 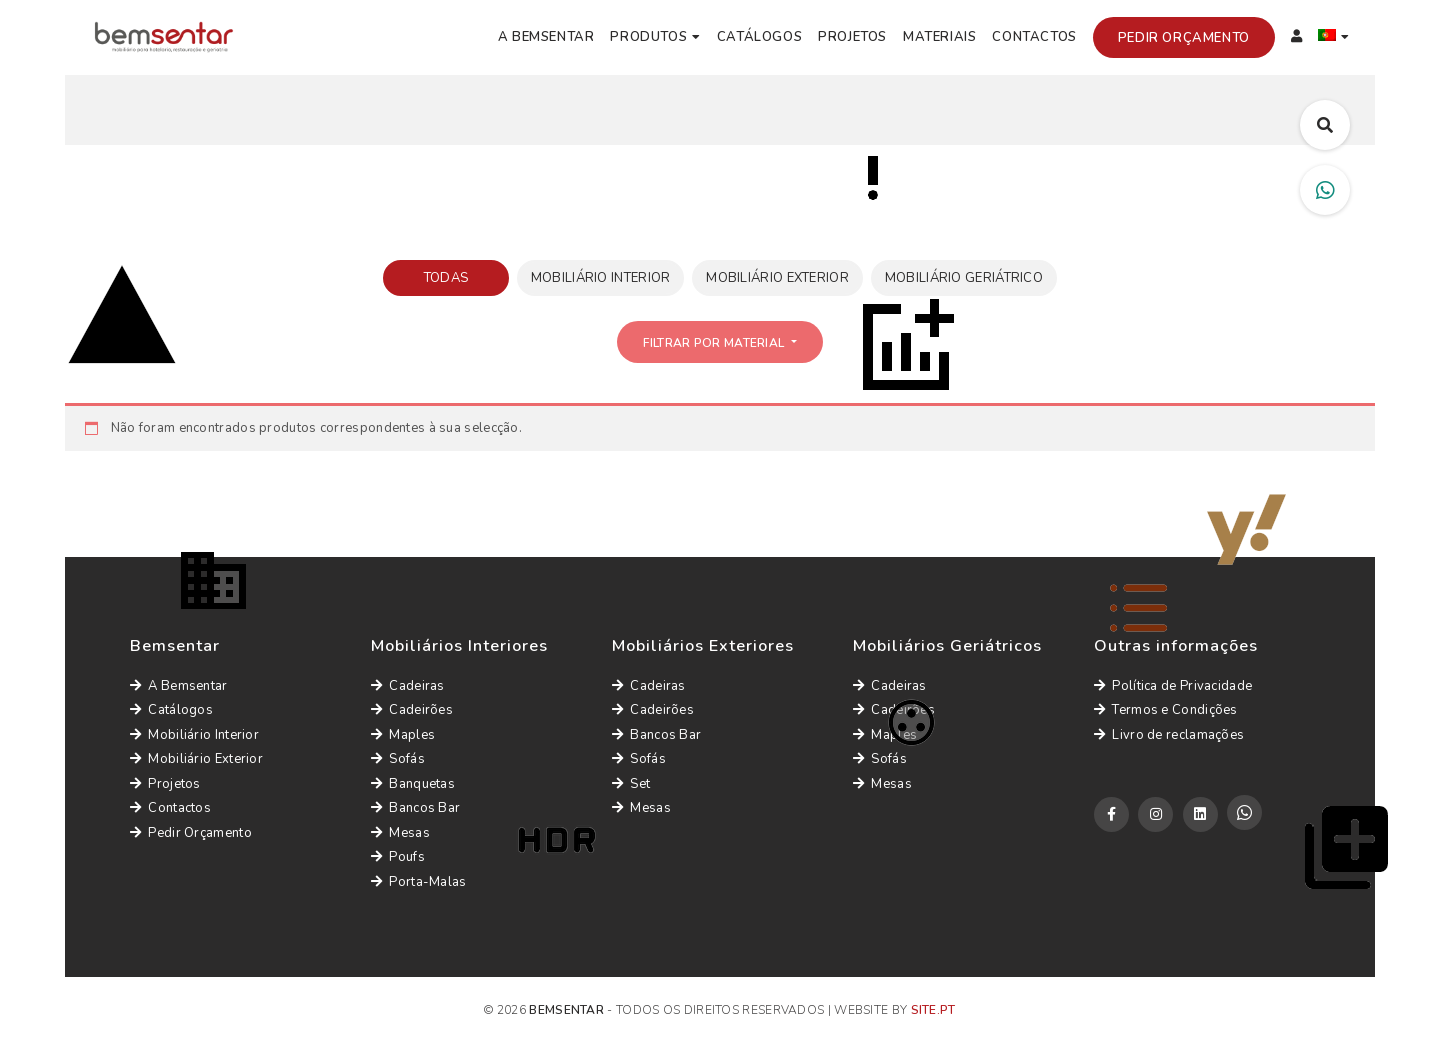 What do you see at coordinates (911, 722) in the screenshot?
I see `view team or group workspace` at bounding box center [911, 722].